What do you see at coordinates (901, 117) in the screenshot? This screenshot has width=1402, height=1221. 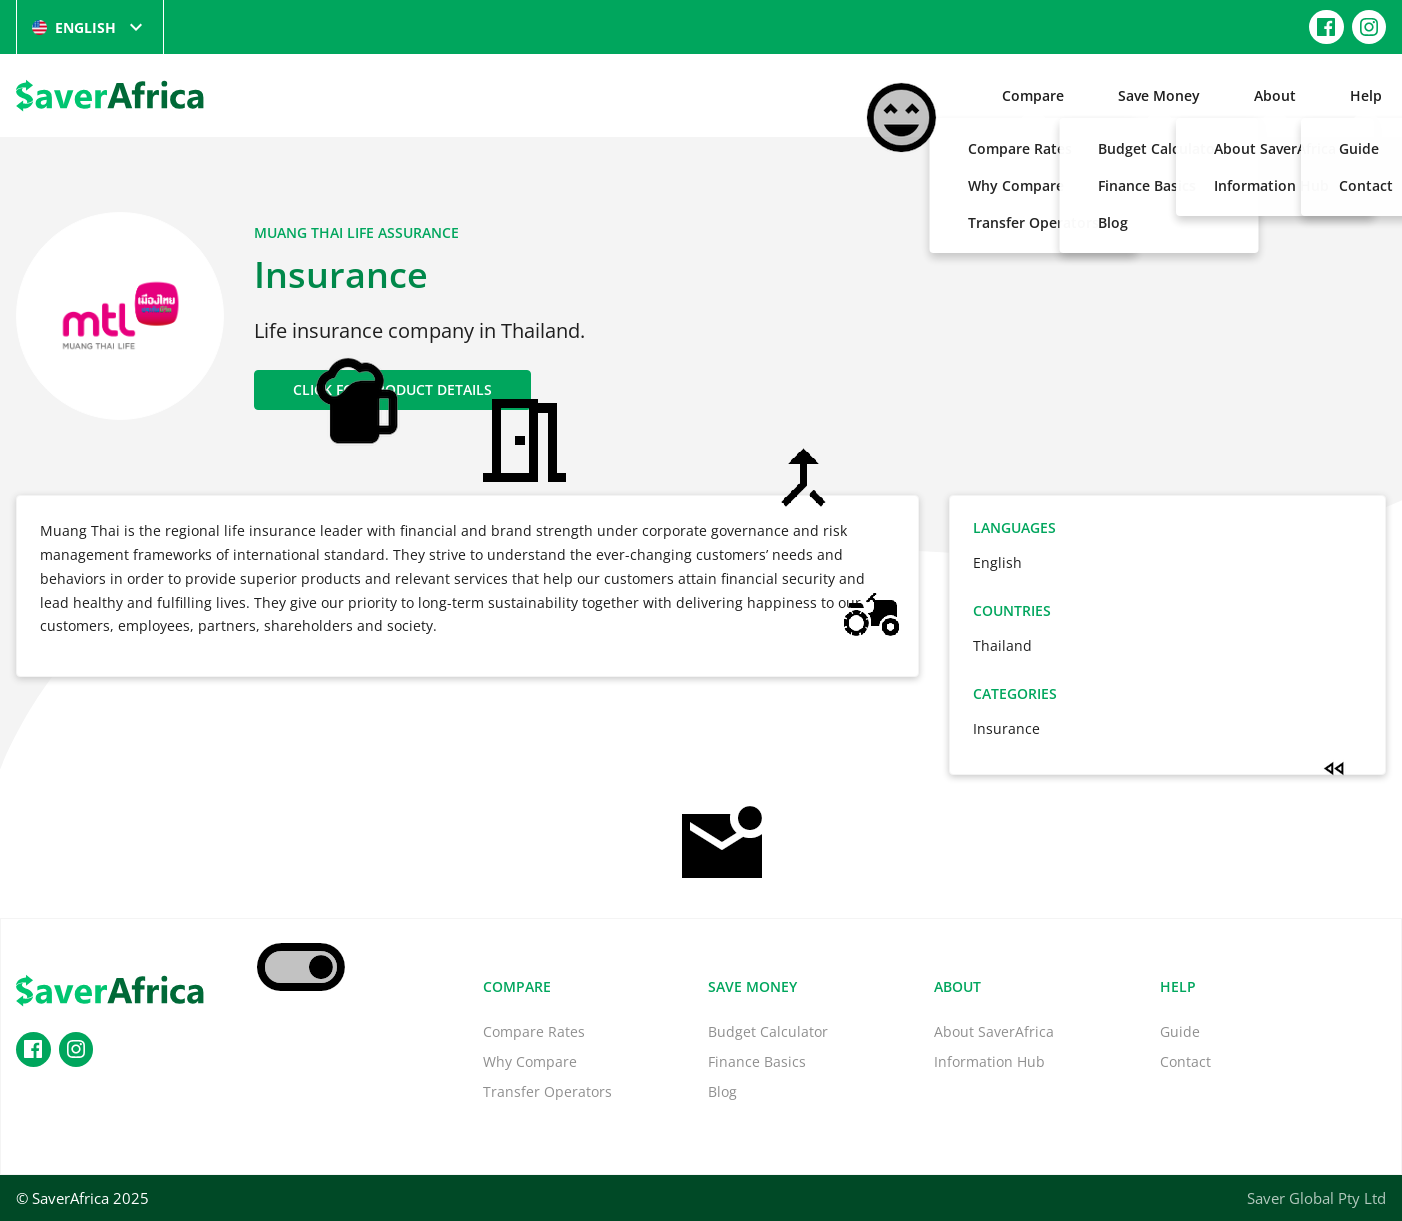 I see `rate your experience as very satisfied` at bounding box center [901, 117].